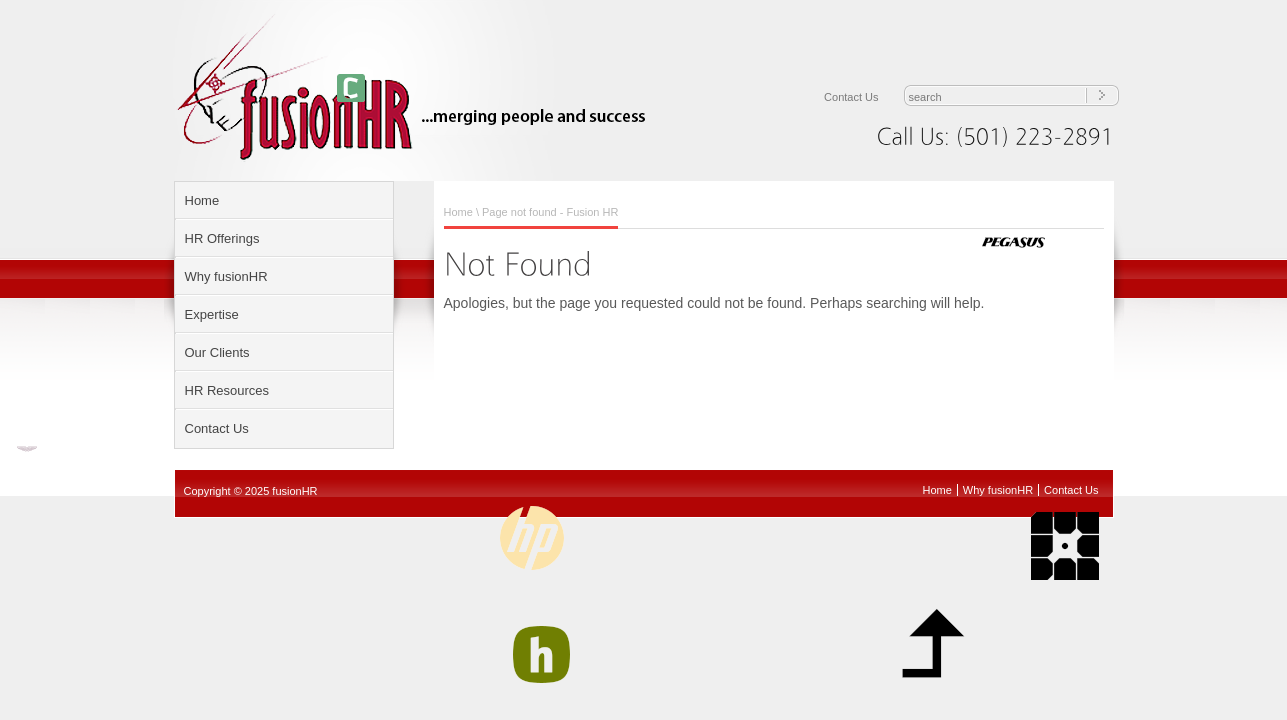 The height and width of the screenshot is (720, 1287). I want to click on HP brand logo, so click(532, 538).